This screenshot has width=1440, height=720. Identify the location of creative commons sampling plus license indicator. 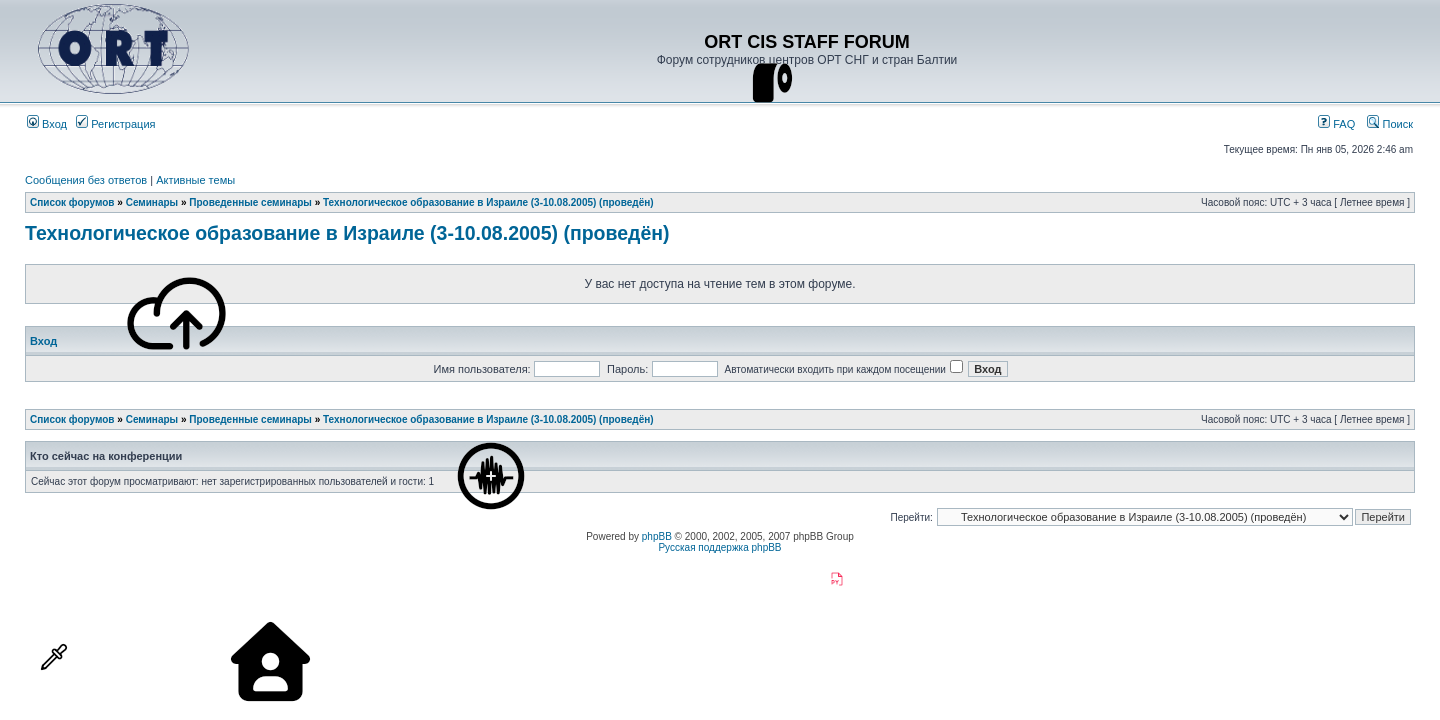
(491, 476).